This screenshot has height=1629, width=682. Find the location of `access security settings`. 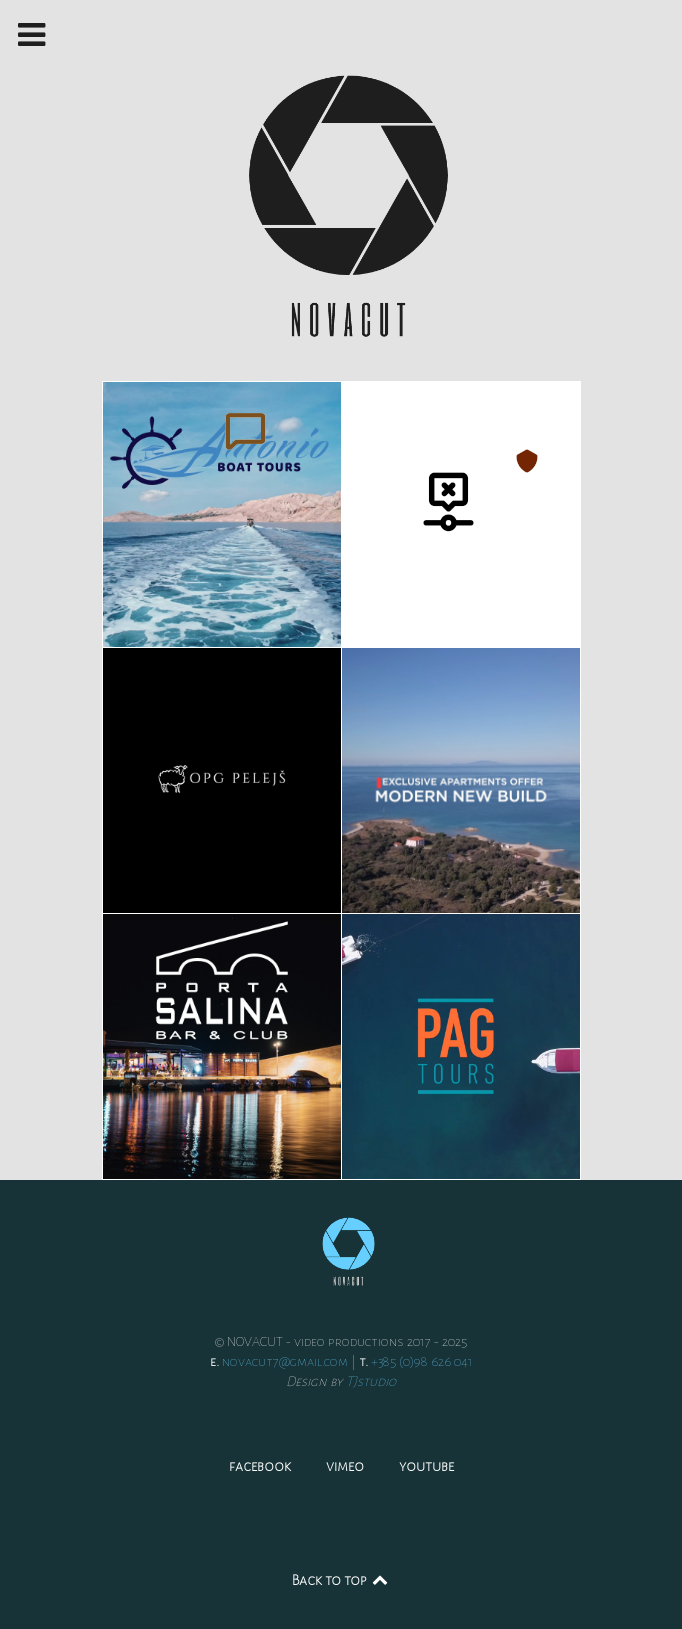

access security settings is located at coordinates (527, 461).